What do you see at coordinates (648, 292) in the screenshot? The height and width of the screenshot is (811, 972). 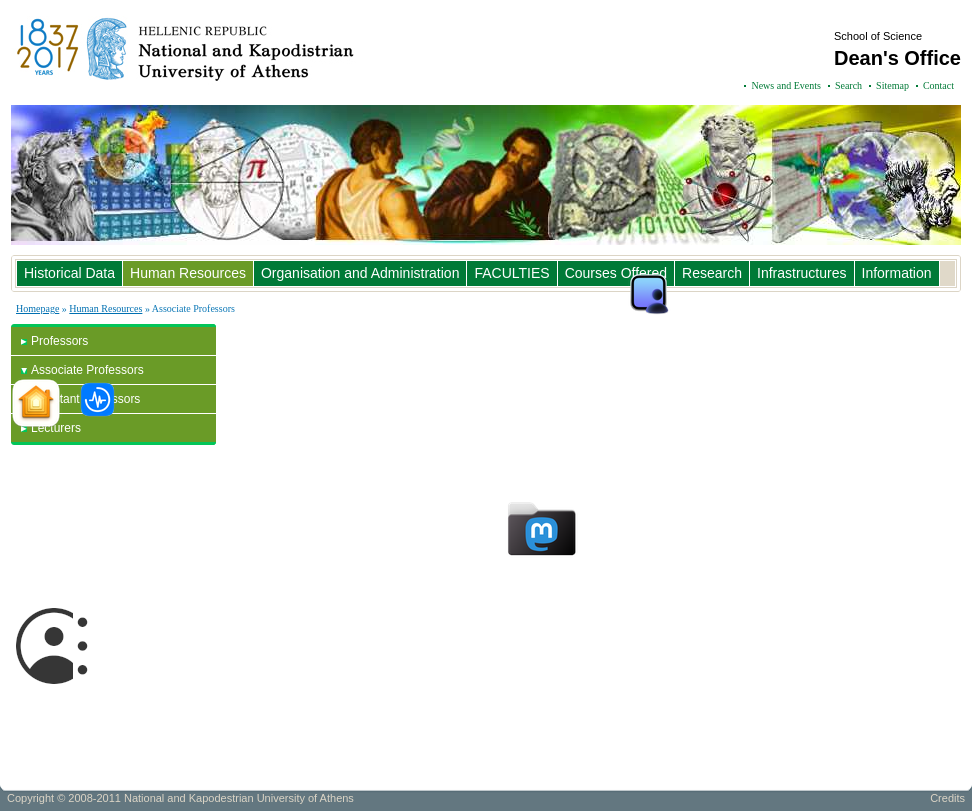 I see `share your screen with others` at bounding box center [648, 292].